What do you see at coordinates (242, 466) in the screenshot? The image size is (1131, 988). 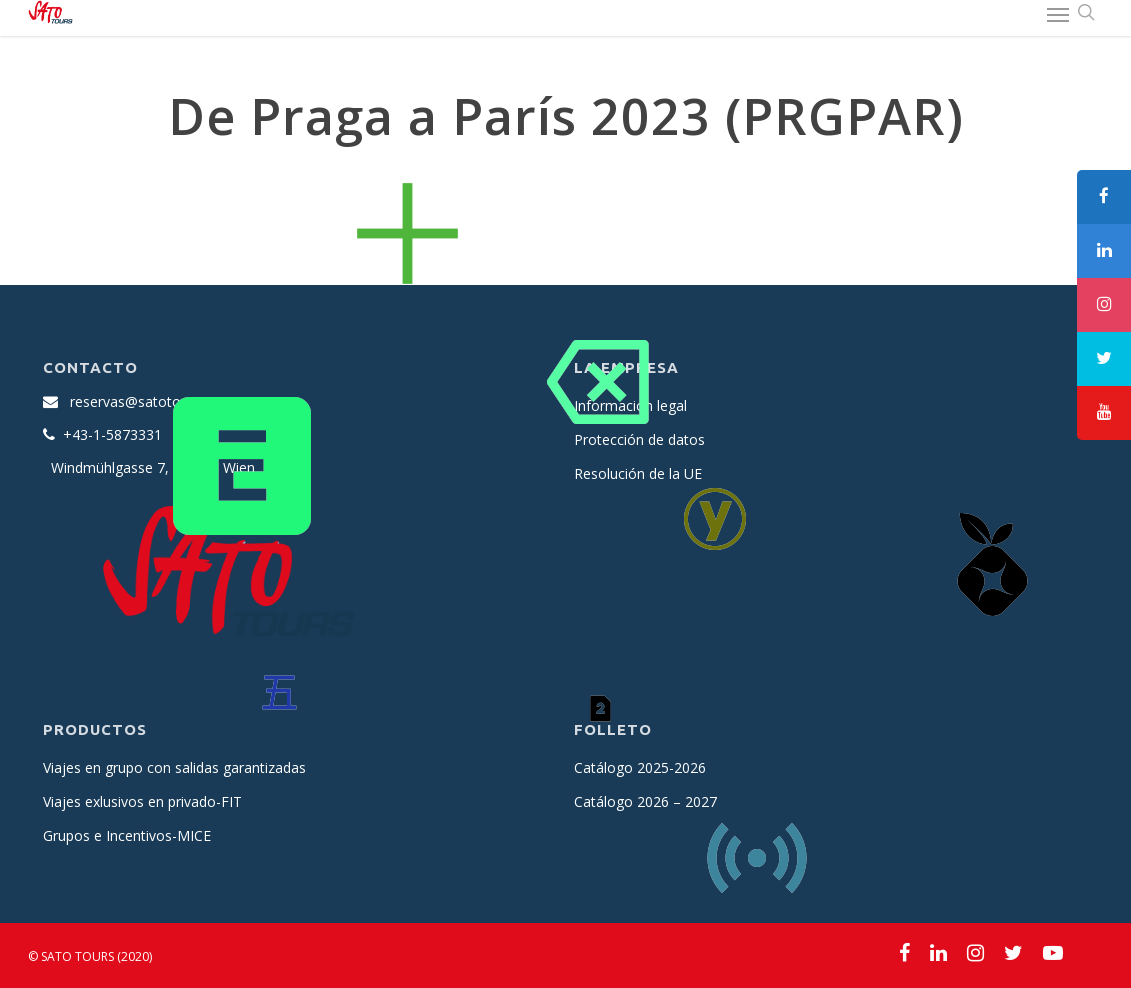 I see `open ERPNext application` at bounding box center [242, 466].